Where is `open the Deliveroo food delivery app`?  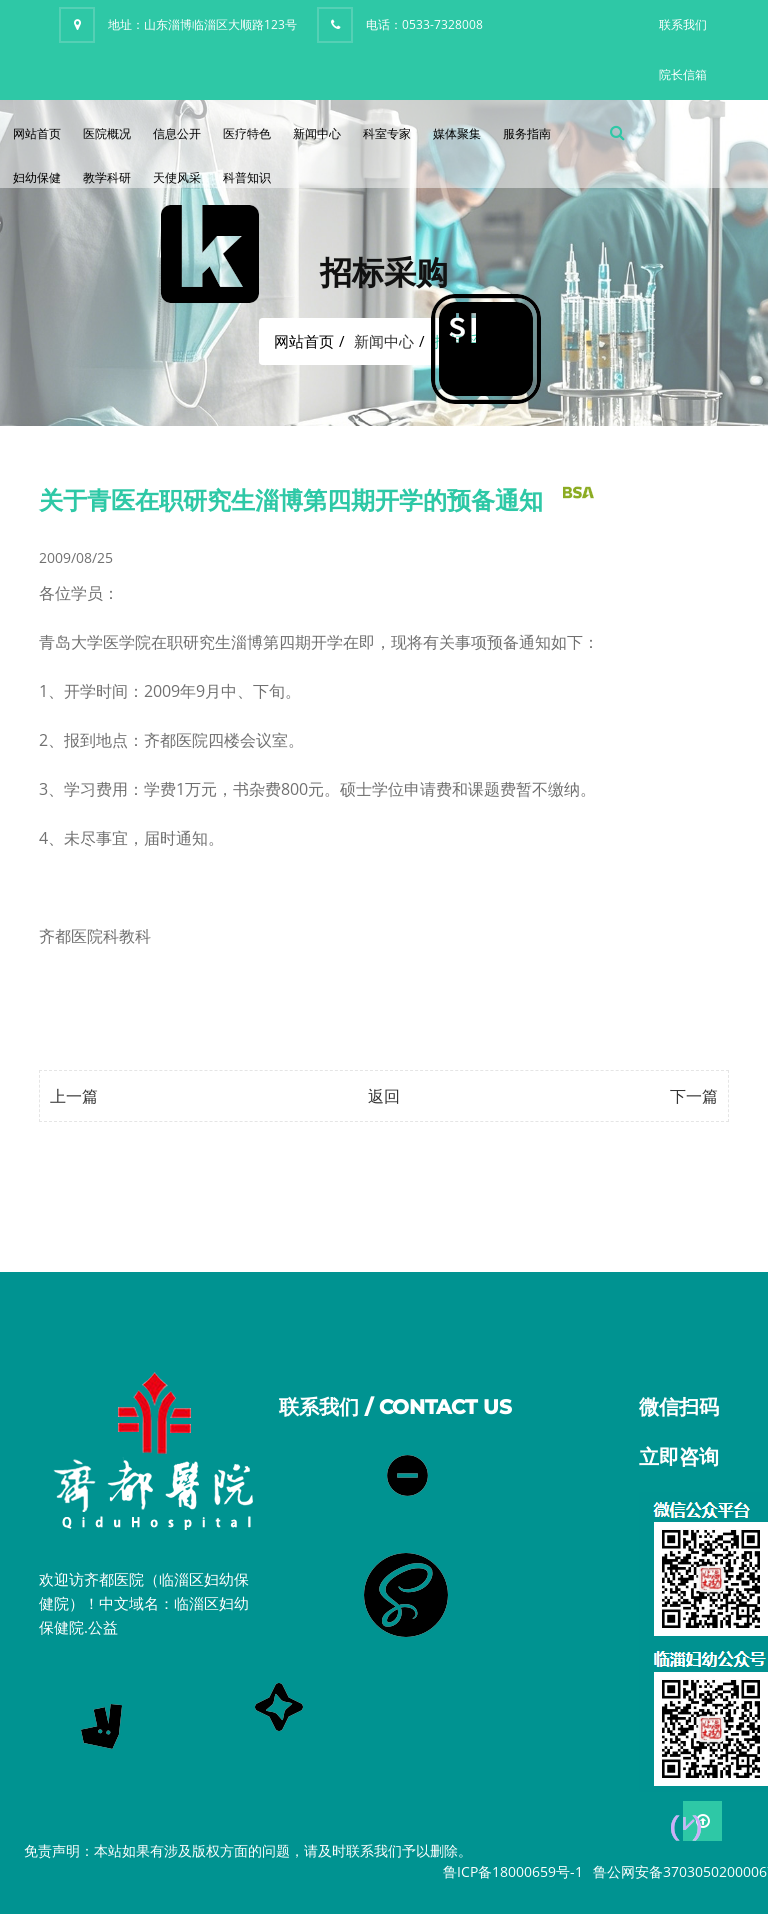 open the Deliveroo food delivery app is located at coordinates (101, 1726).